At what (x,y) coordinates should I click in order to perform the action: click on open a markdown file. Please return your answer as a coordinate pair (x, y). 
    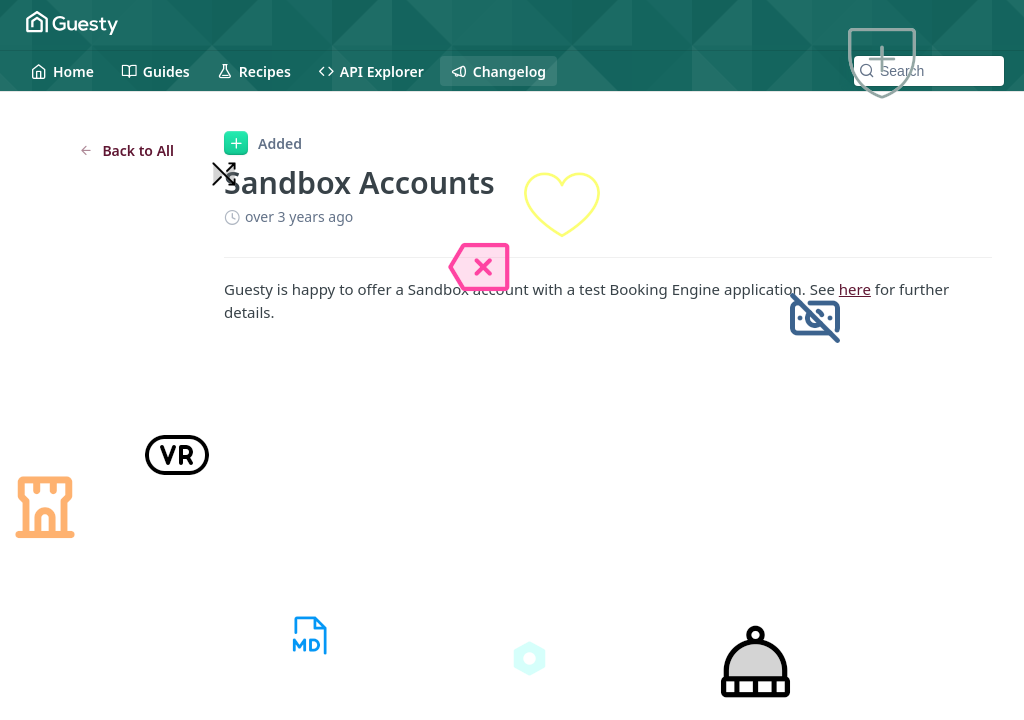
    Looking at the image, I should click on (310, 635).